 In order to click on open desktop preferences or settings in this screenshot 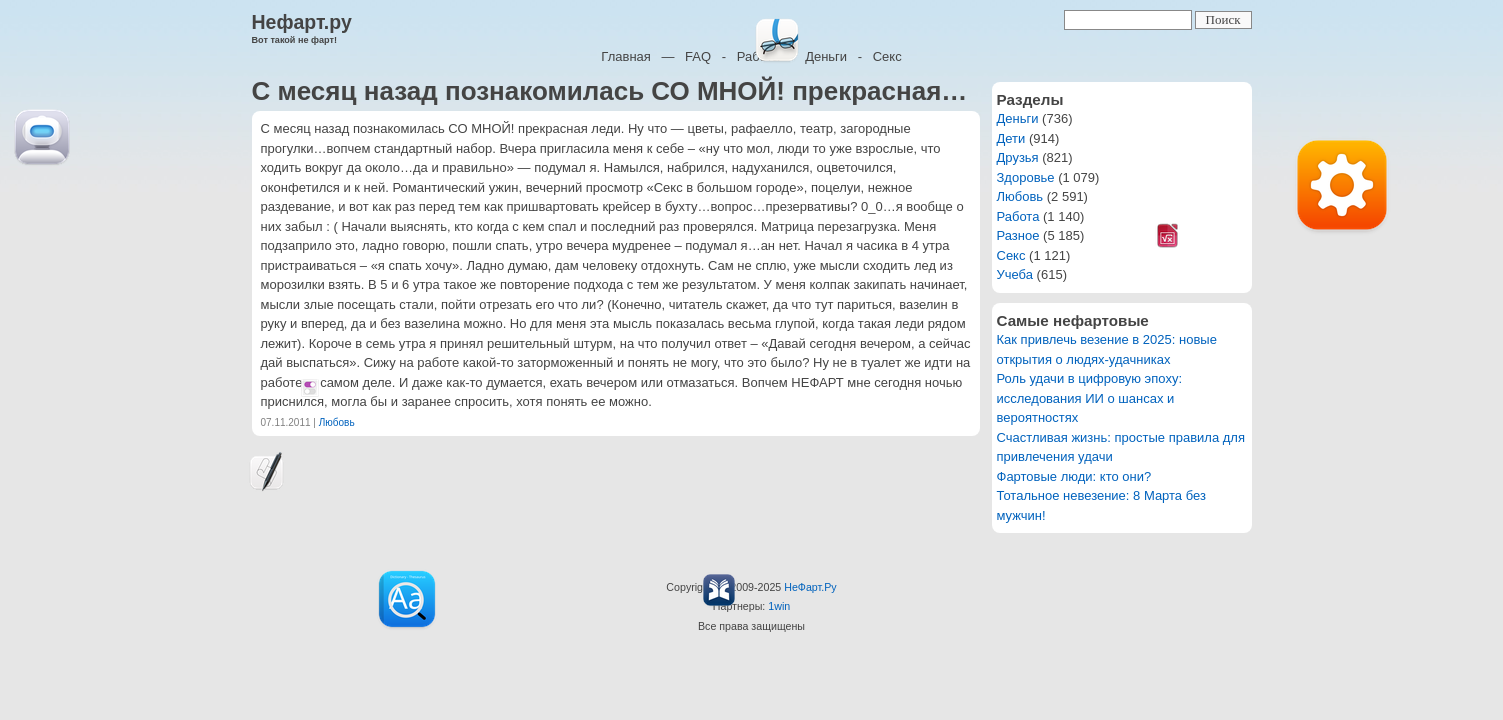, I will do `click(310, 388)`.